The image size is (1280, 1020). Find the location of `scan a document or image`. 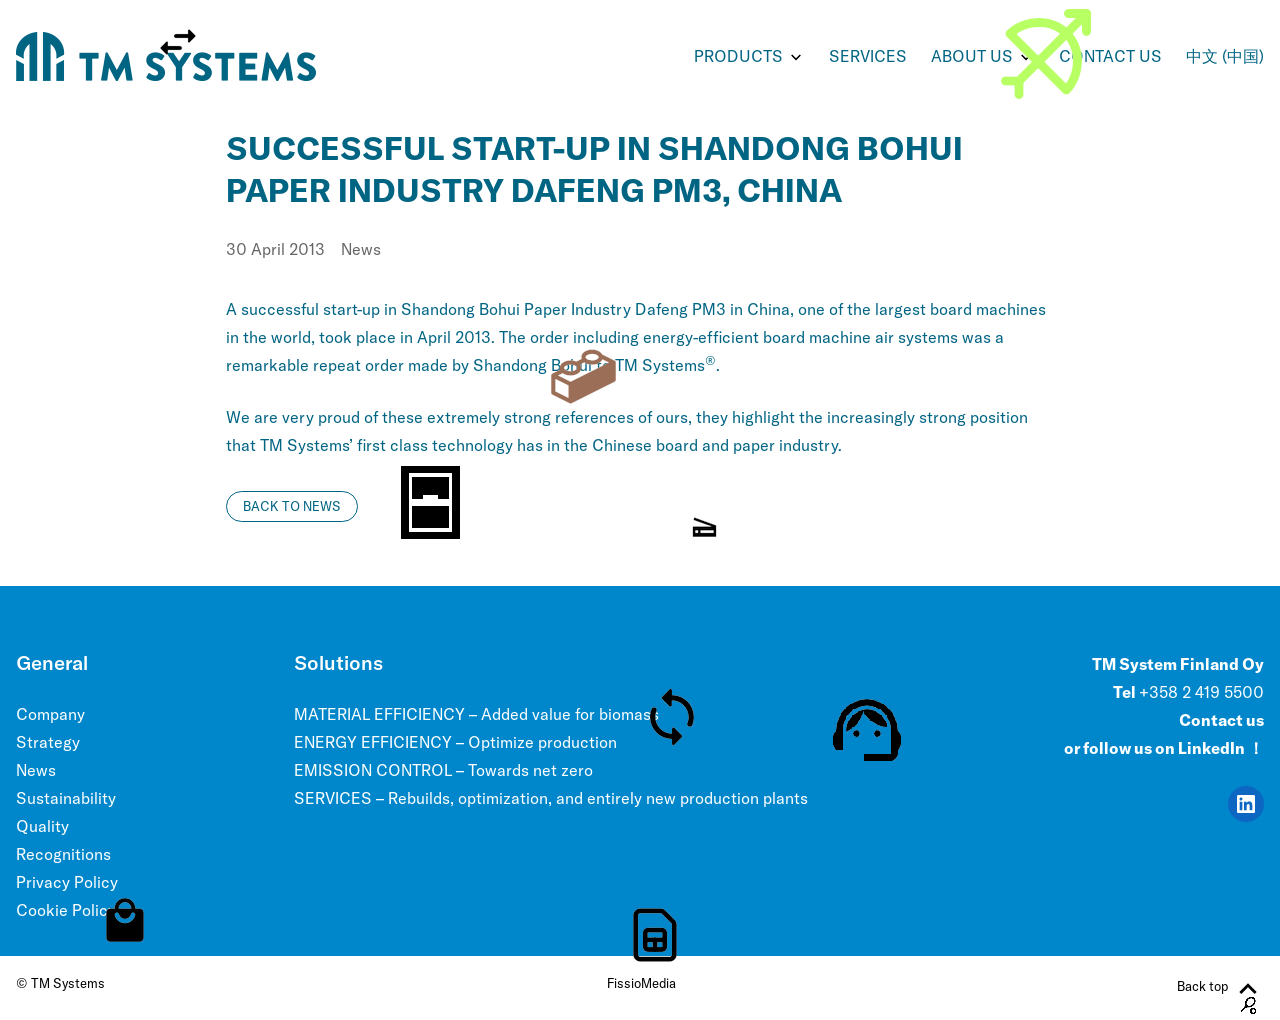

scan a document or image is located at coordinates (704, 526).